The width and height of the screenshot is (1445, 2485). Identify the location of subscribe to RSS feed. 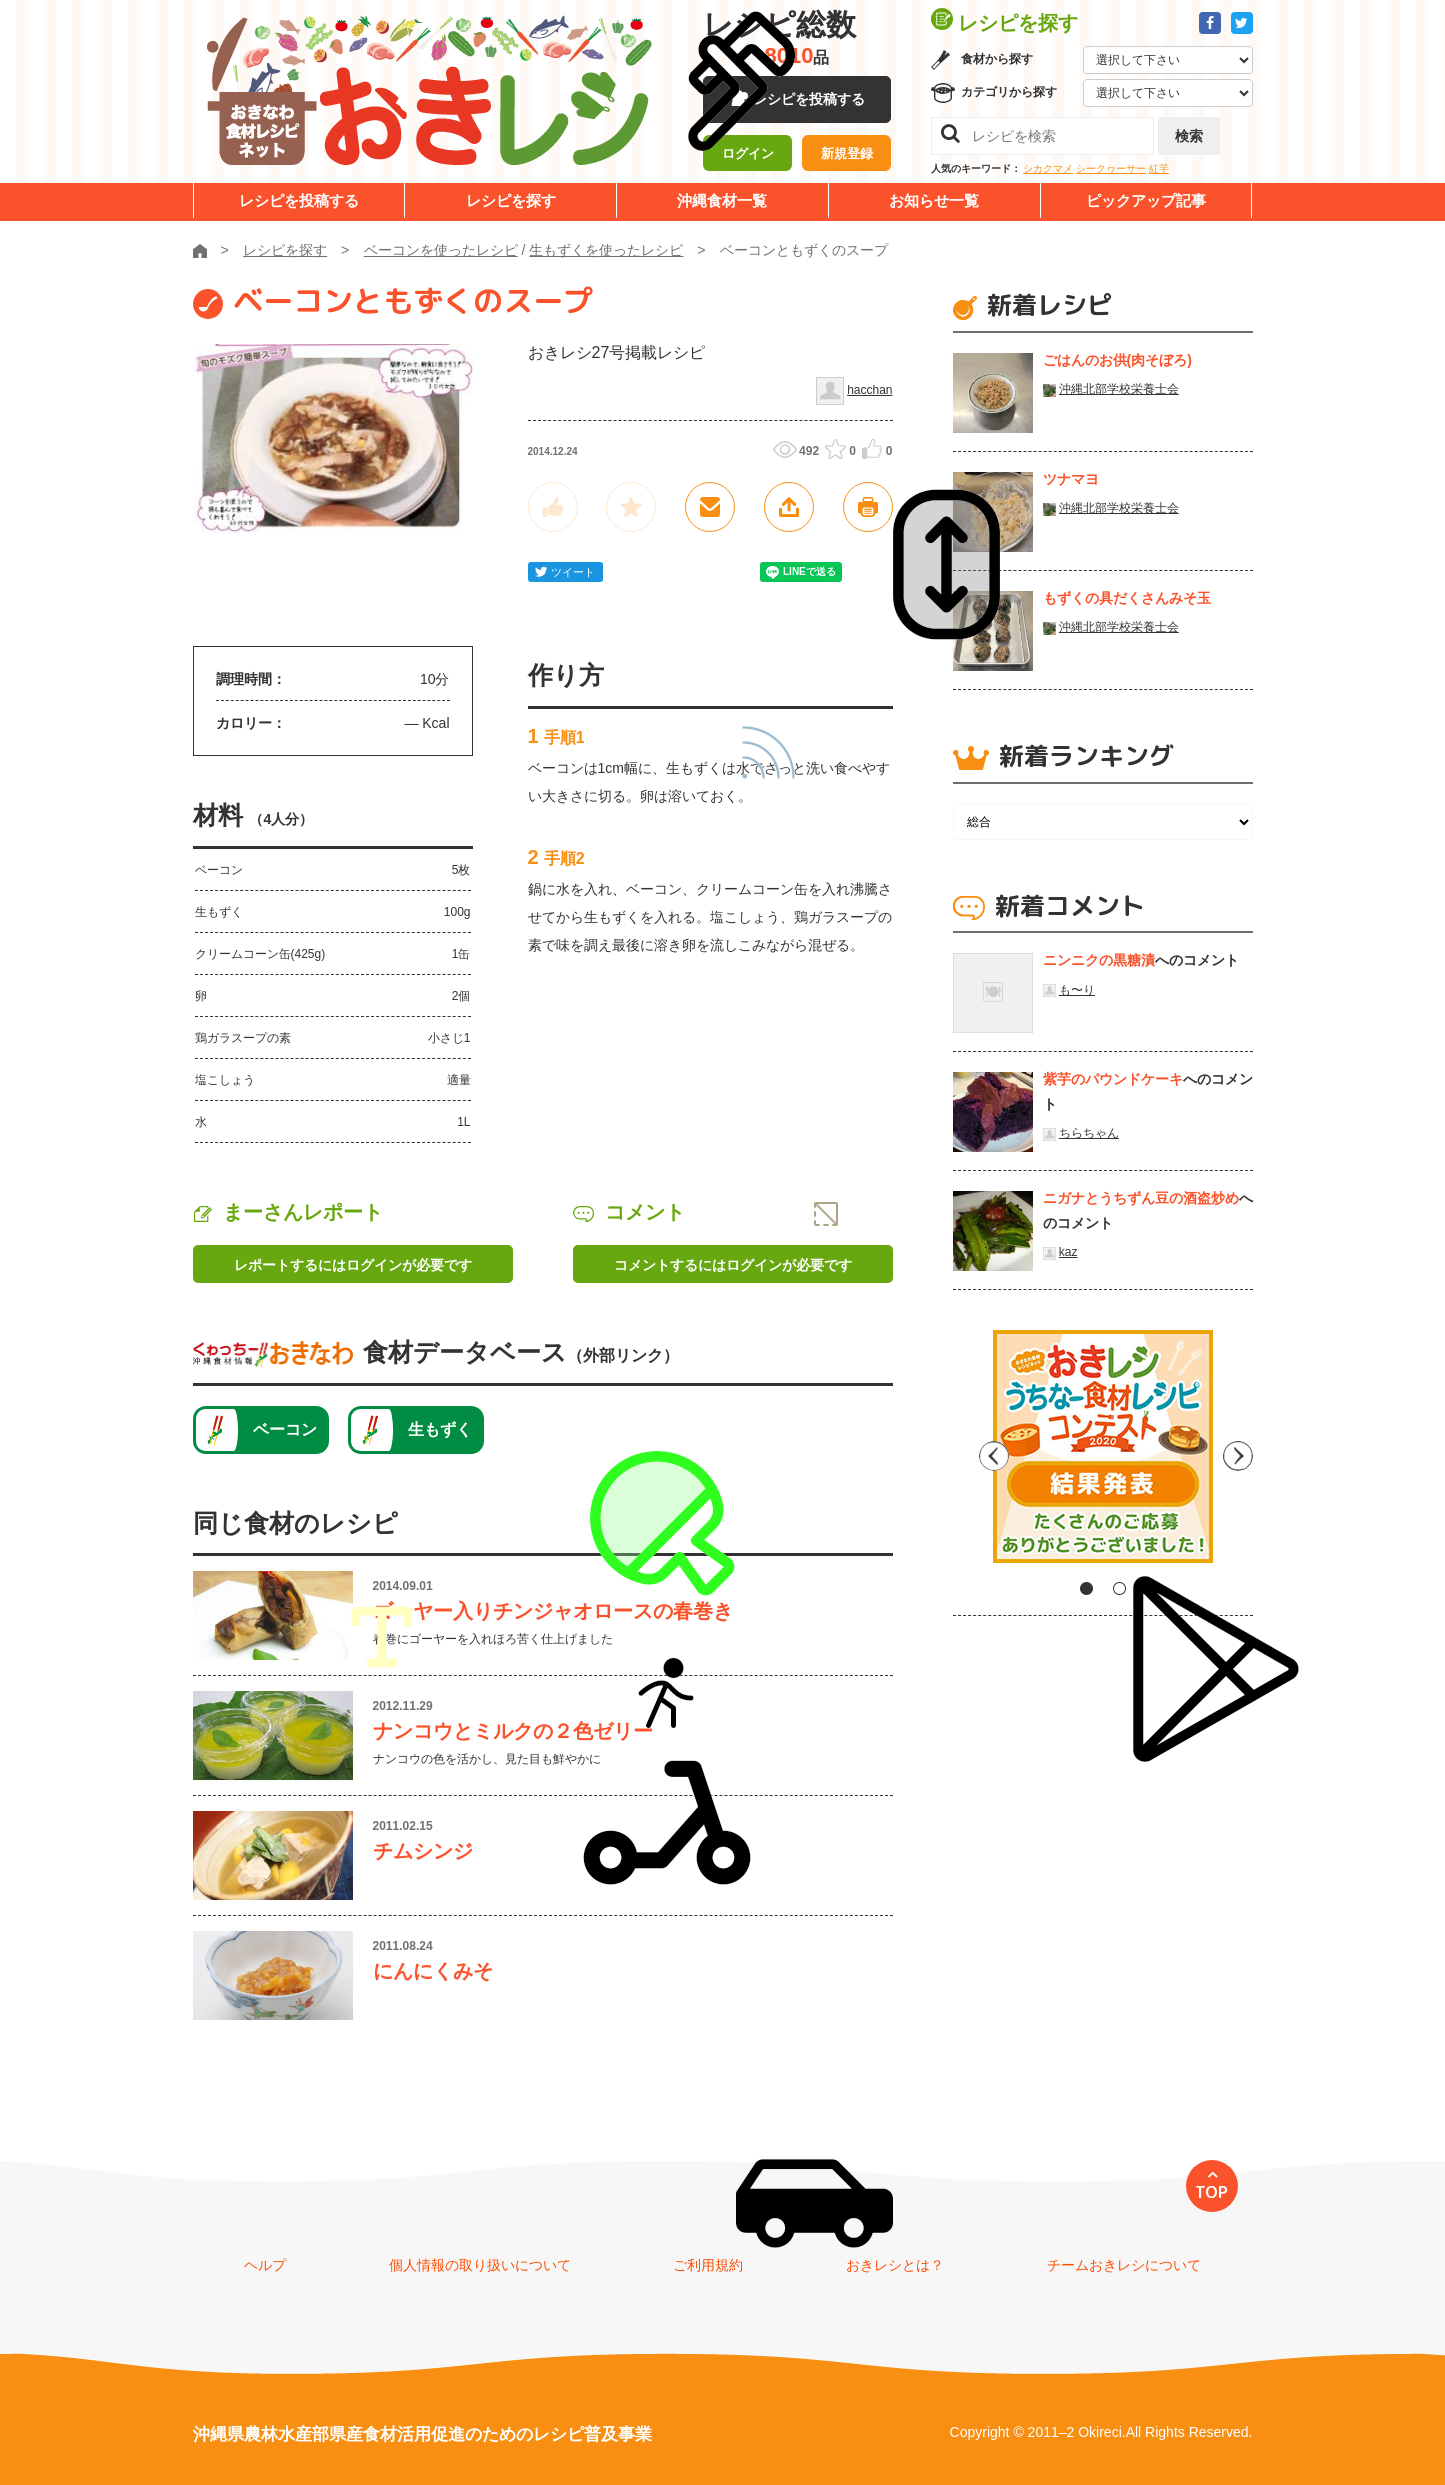
(766, 755).